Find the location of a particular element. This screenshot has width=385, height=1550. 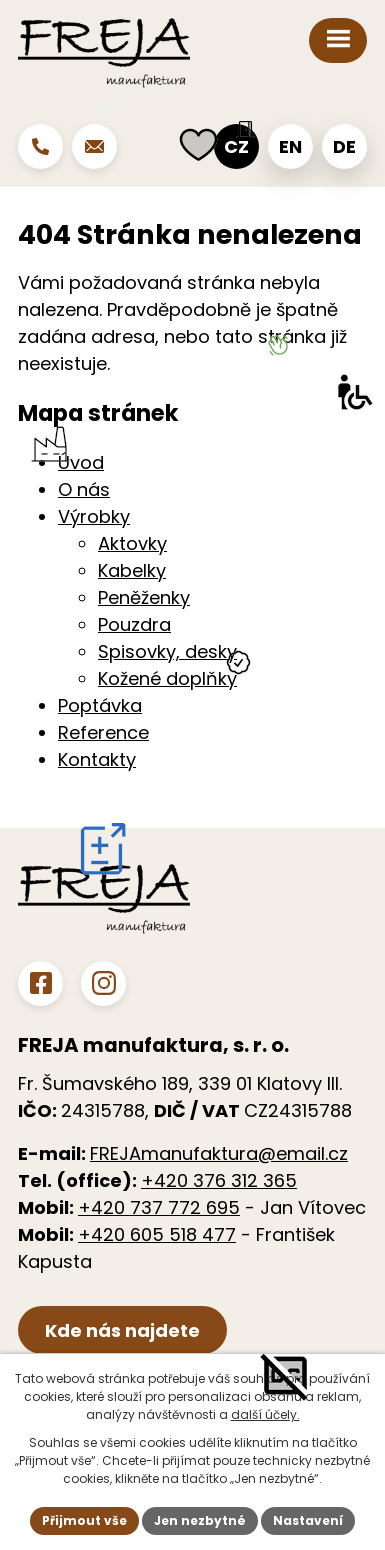

add to favorites is located at coordinates (198, 143).